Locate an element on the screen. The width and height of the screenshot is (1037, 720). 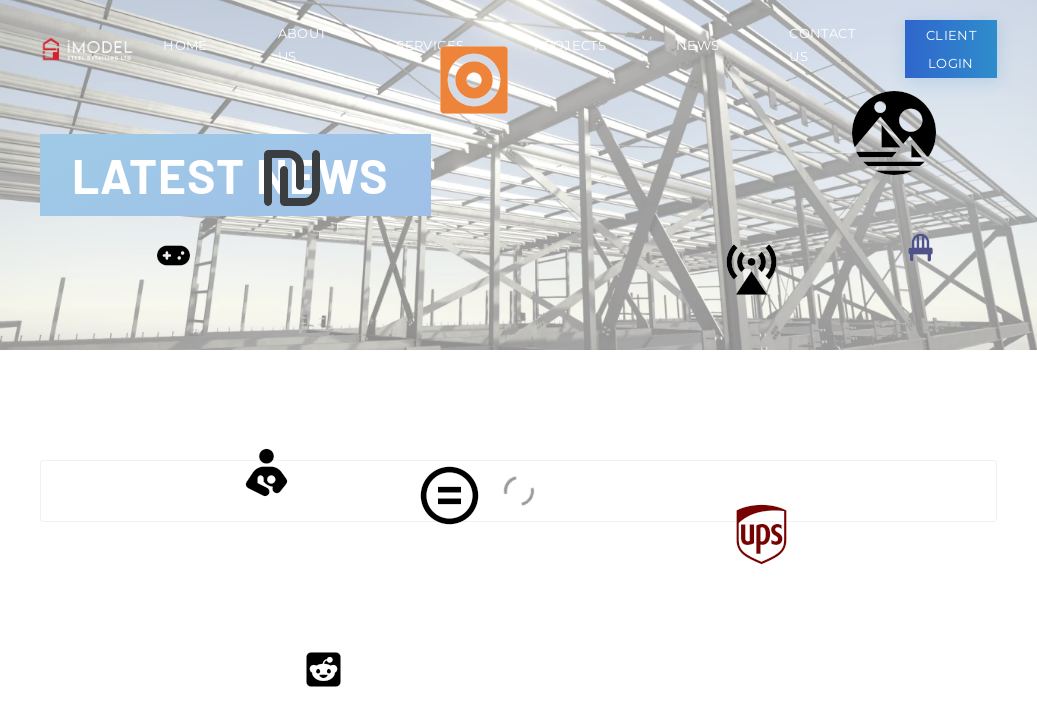
UPS shipping and delivery services is located at coordinates (761, 534).